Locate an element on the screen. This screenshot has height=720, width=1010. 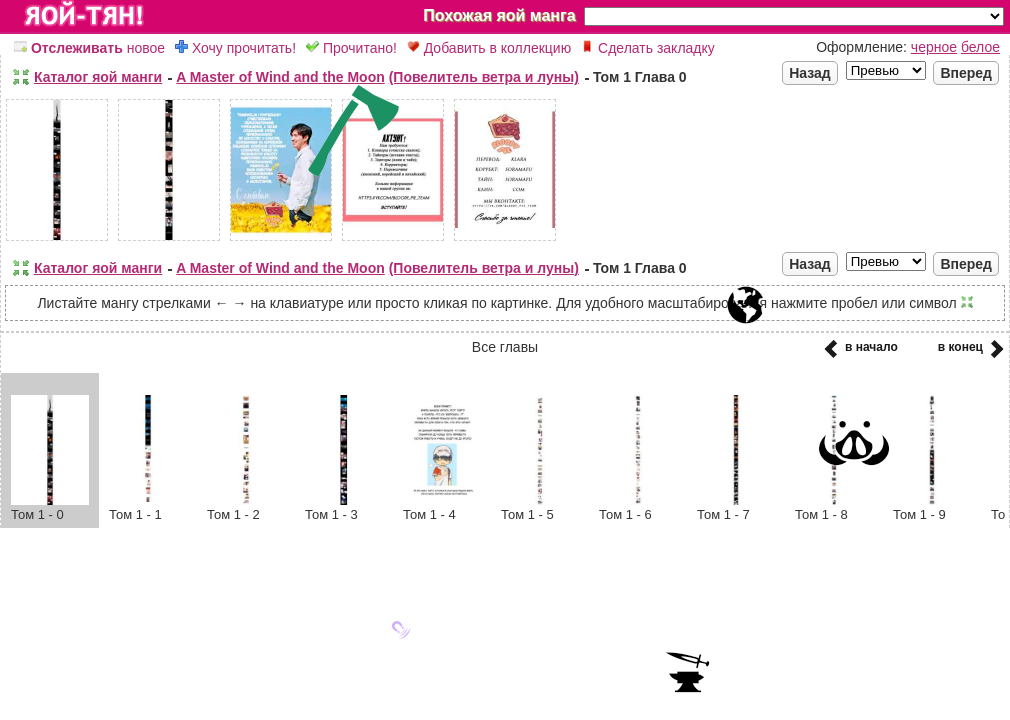
select boar or wild pig character class is located at coordinates (854, 441).